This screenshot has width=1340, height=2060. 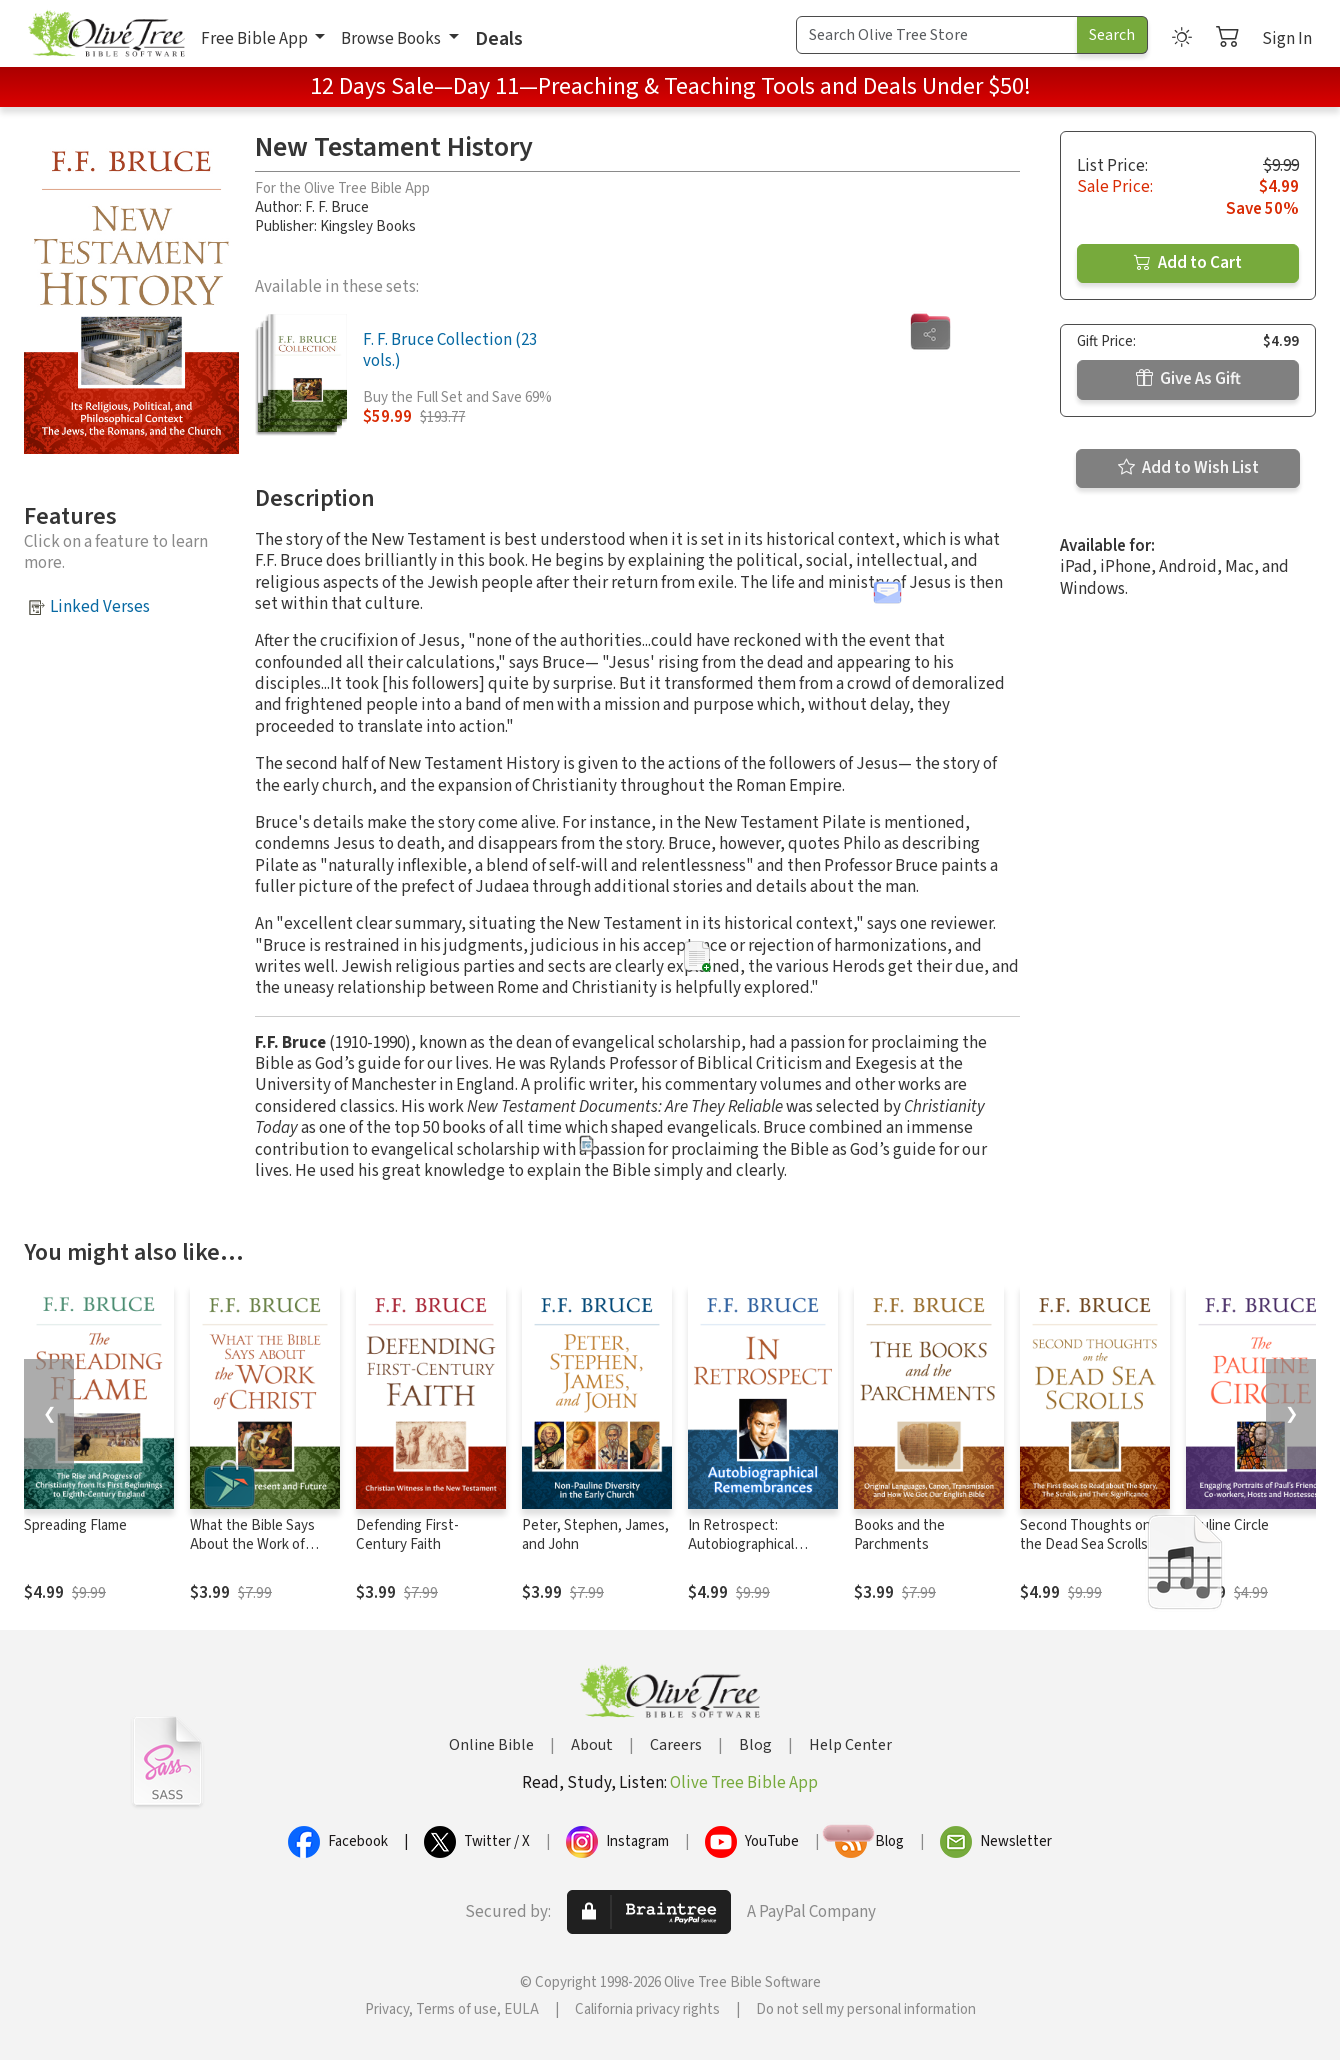 What do you see at coordinates (586, 1143) in the screenshot?
I see `a libreoffice web document file` at bounding box center [586, 1143].